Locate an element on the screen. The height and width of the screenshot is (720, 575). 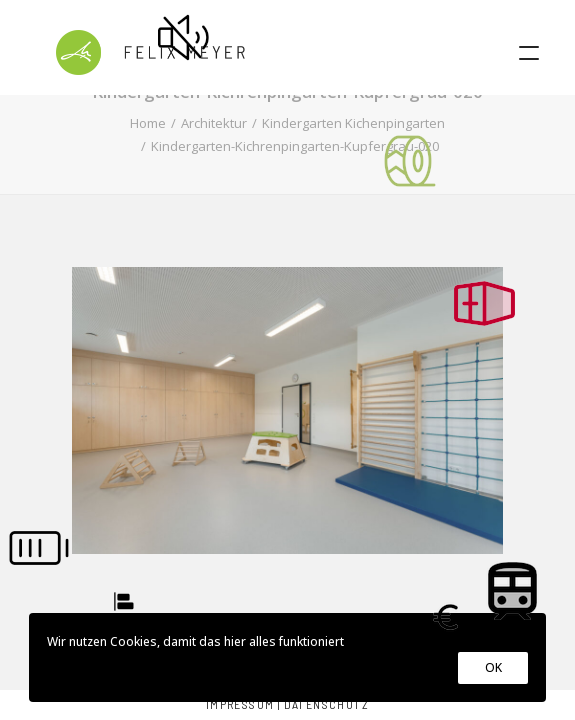
view tire information or status is located at coordinates (408, 161).